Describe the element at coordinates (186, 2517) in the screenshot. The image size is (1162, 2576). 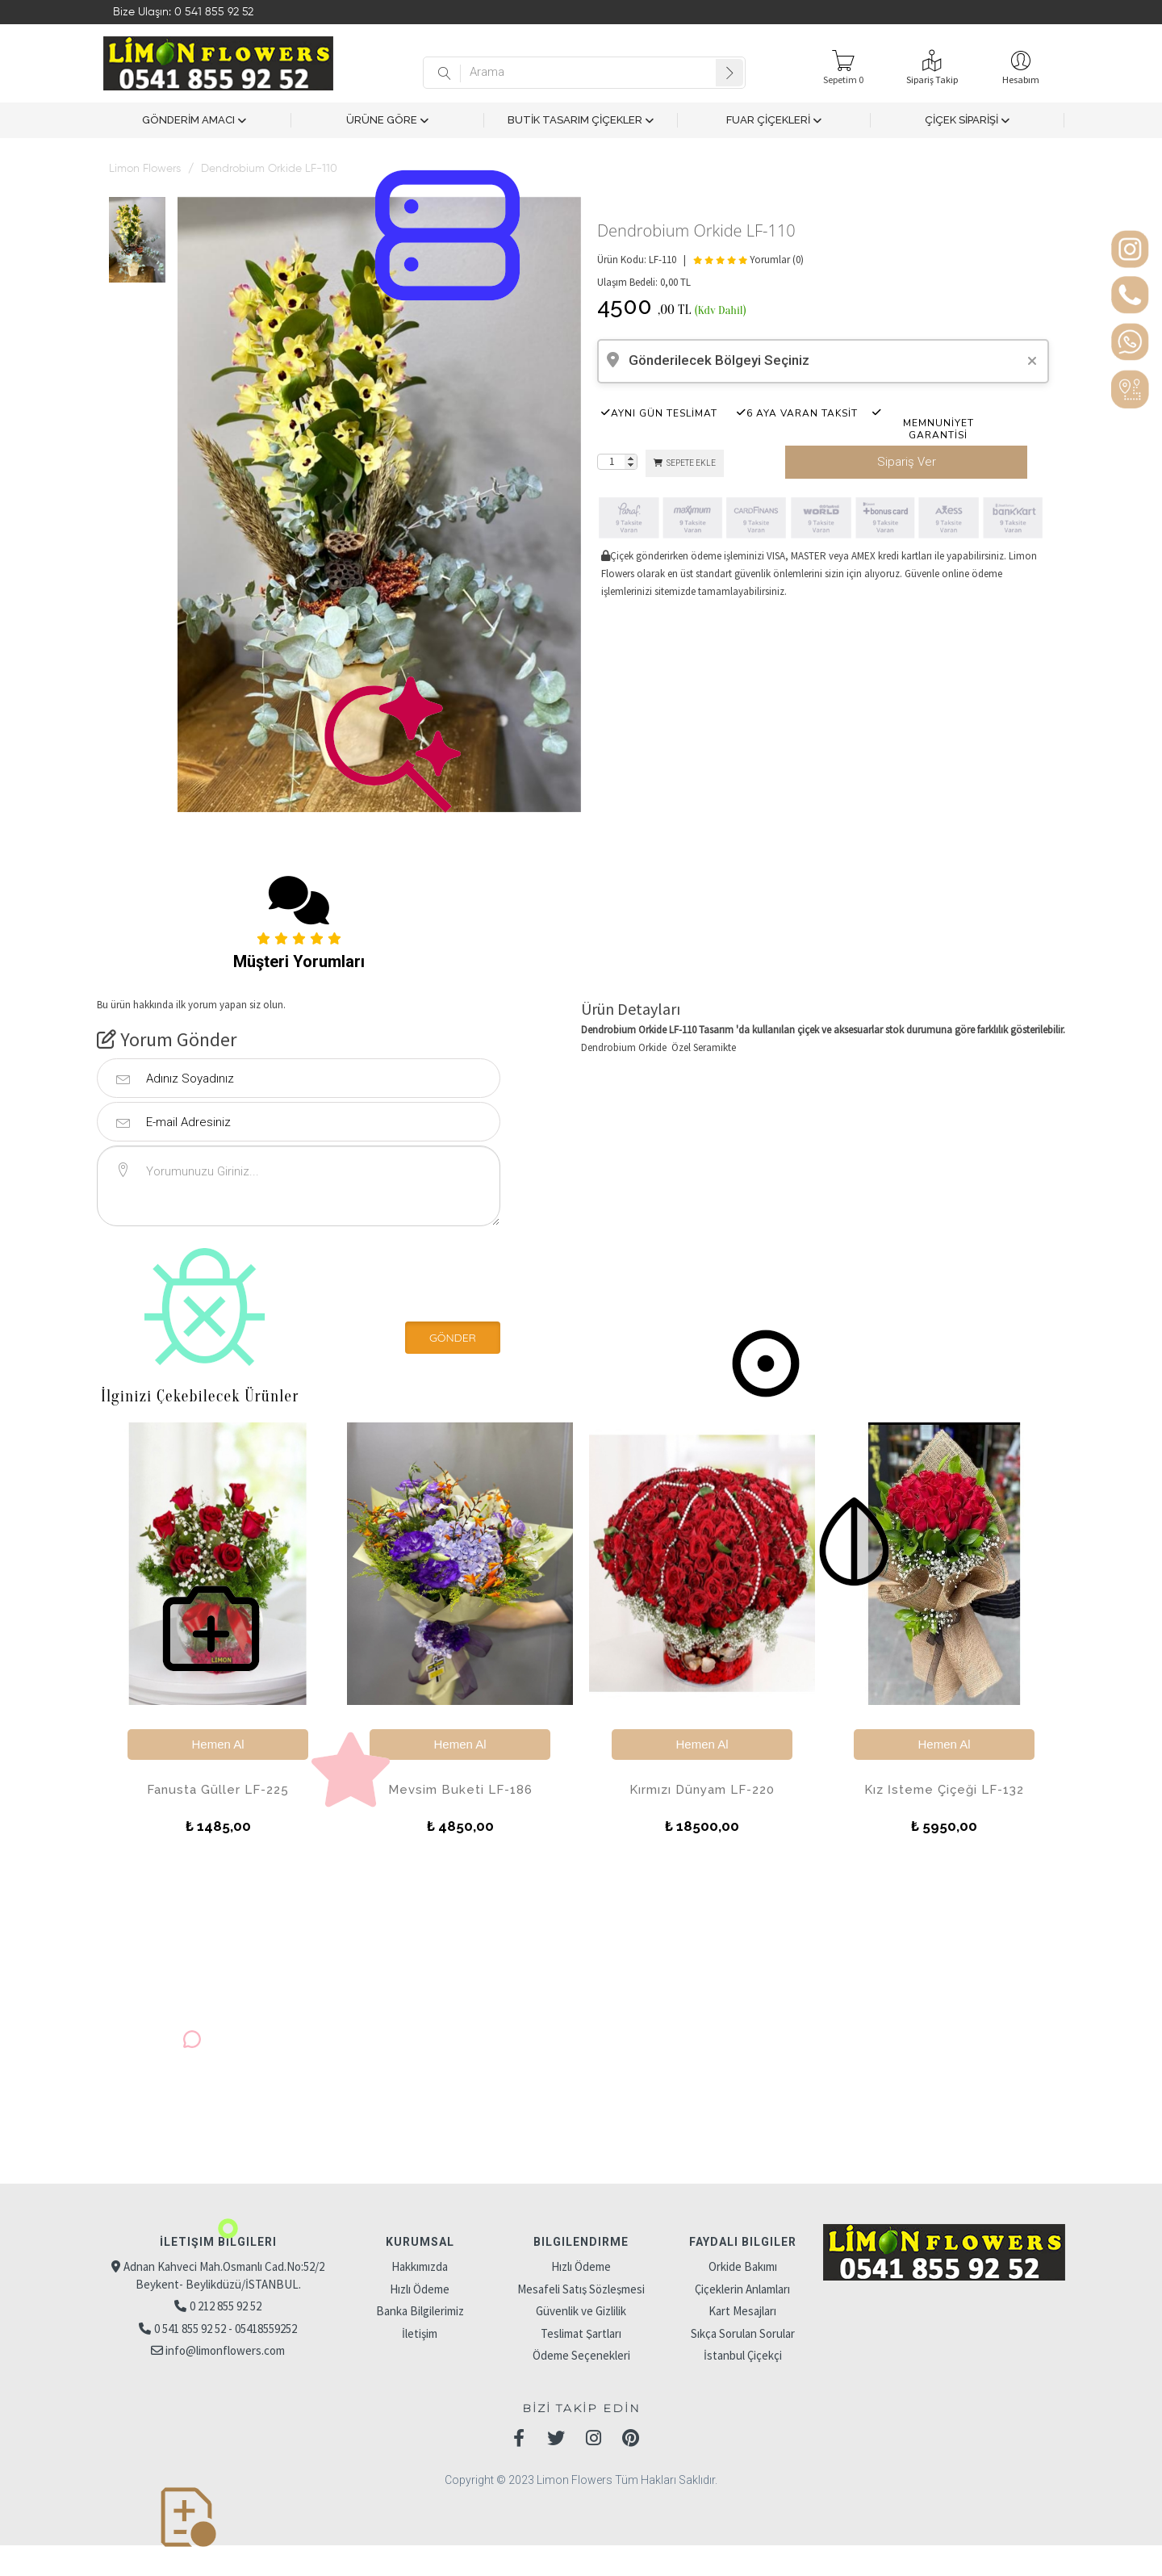
I see `view pull request with new changes` at that location.